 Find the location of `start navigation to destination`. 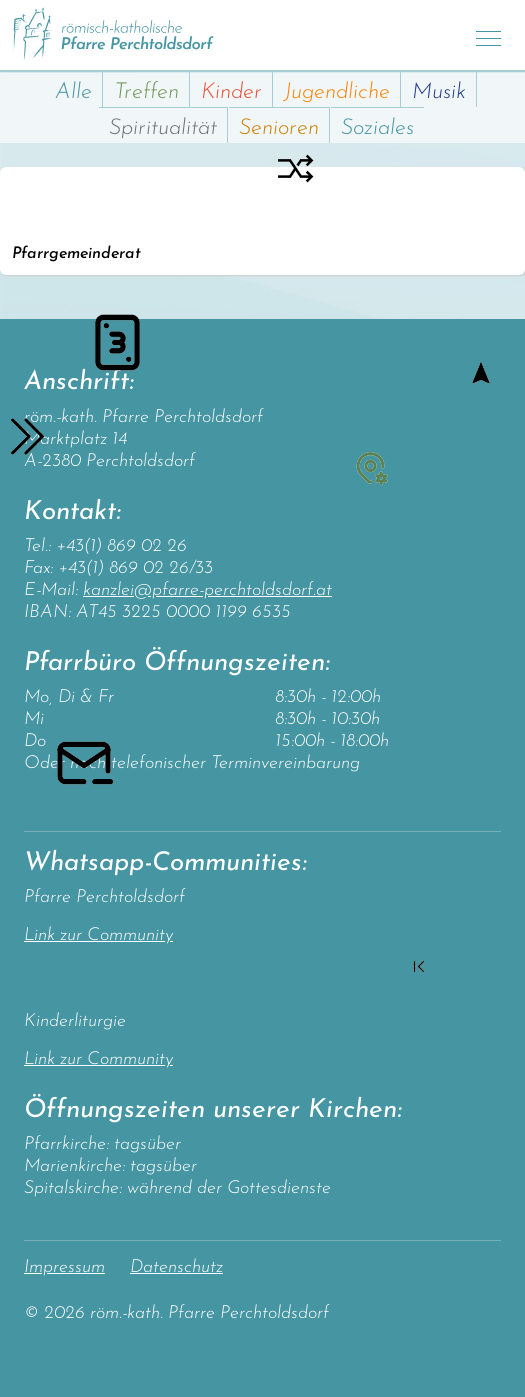

start navigation to destination is located at coordinates (481, 373).